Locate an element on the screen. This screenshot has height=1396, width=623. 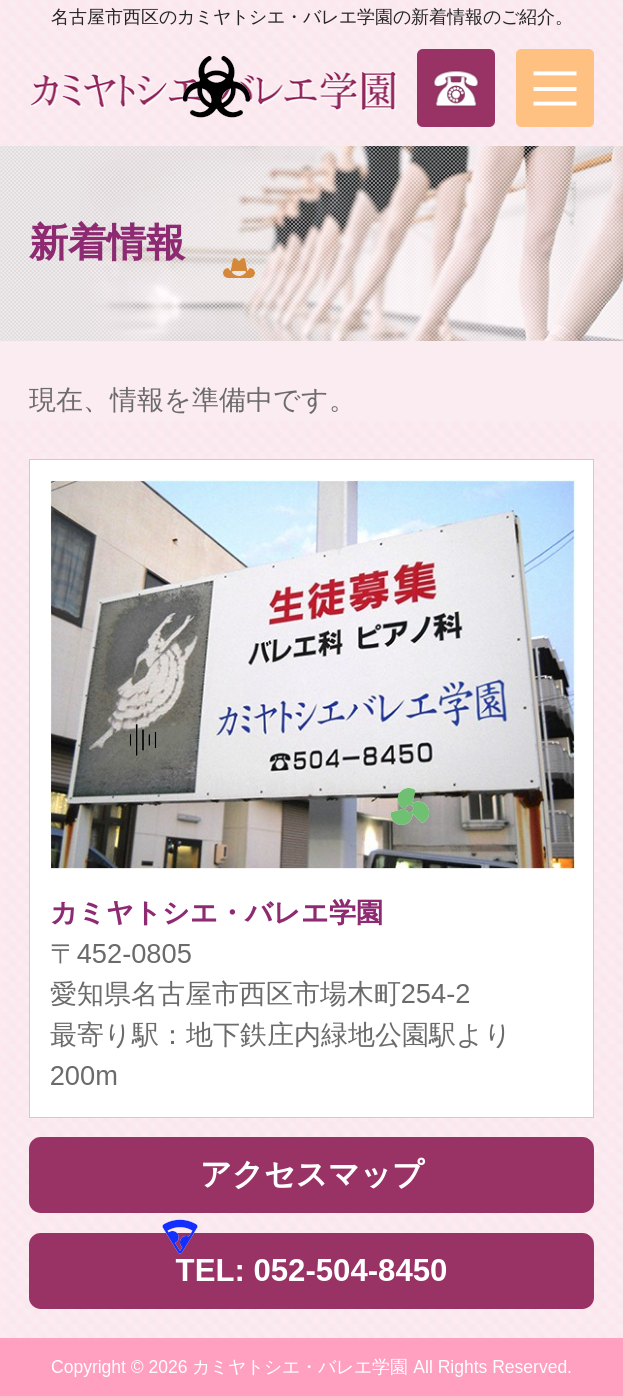
select western or country theme is located at coordinates (239, 269).